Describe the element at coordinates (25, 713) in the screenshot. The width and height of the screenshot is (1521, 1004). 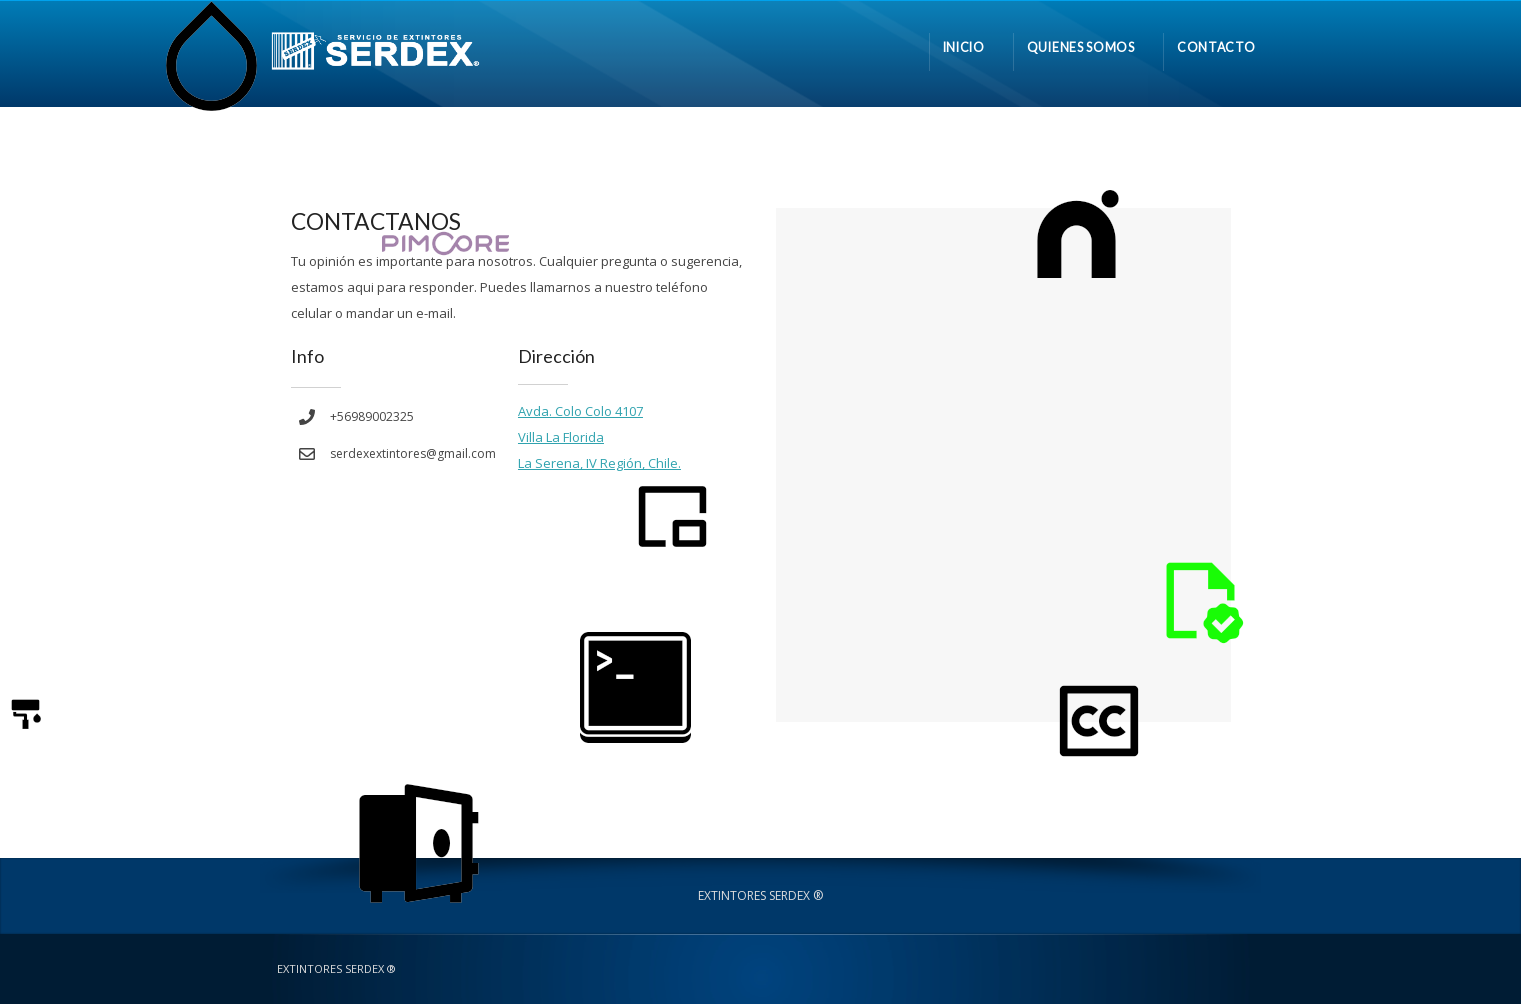
I see `access painting or drawing tools` at that location.